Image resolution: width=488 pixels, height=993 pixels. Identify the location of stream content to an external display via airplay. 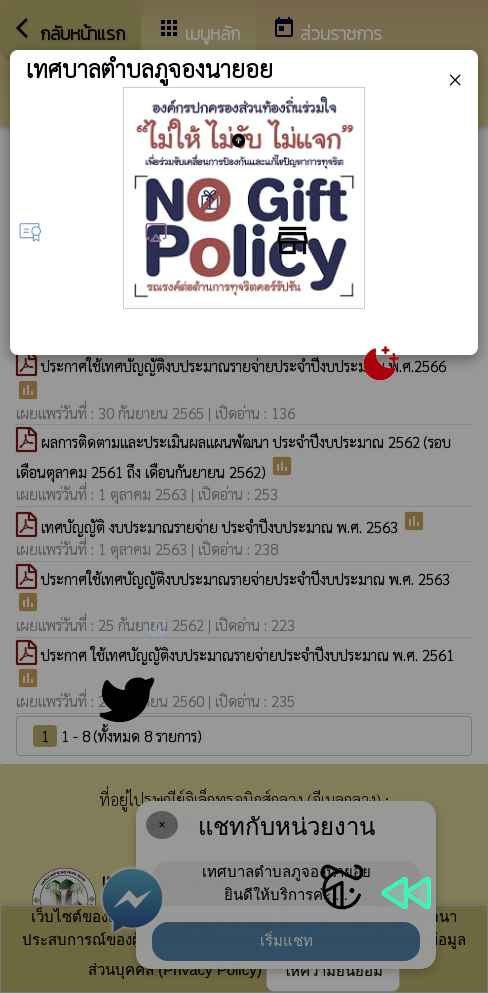
(156, 232).